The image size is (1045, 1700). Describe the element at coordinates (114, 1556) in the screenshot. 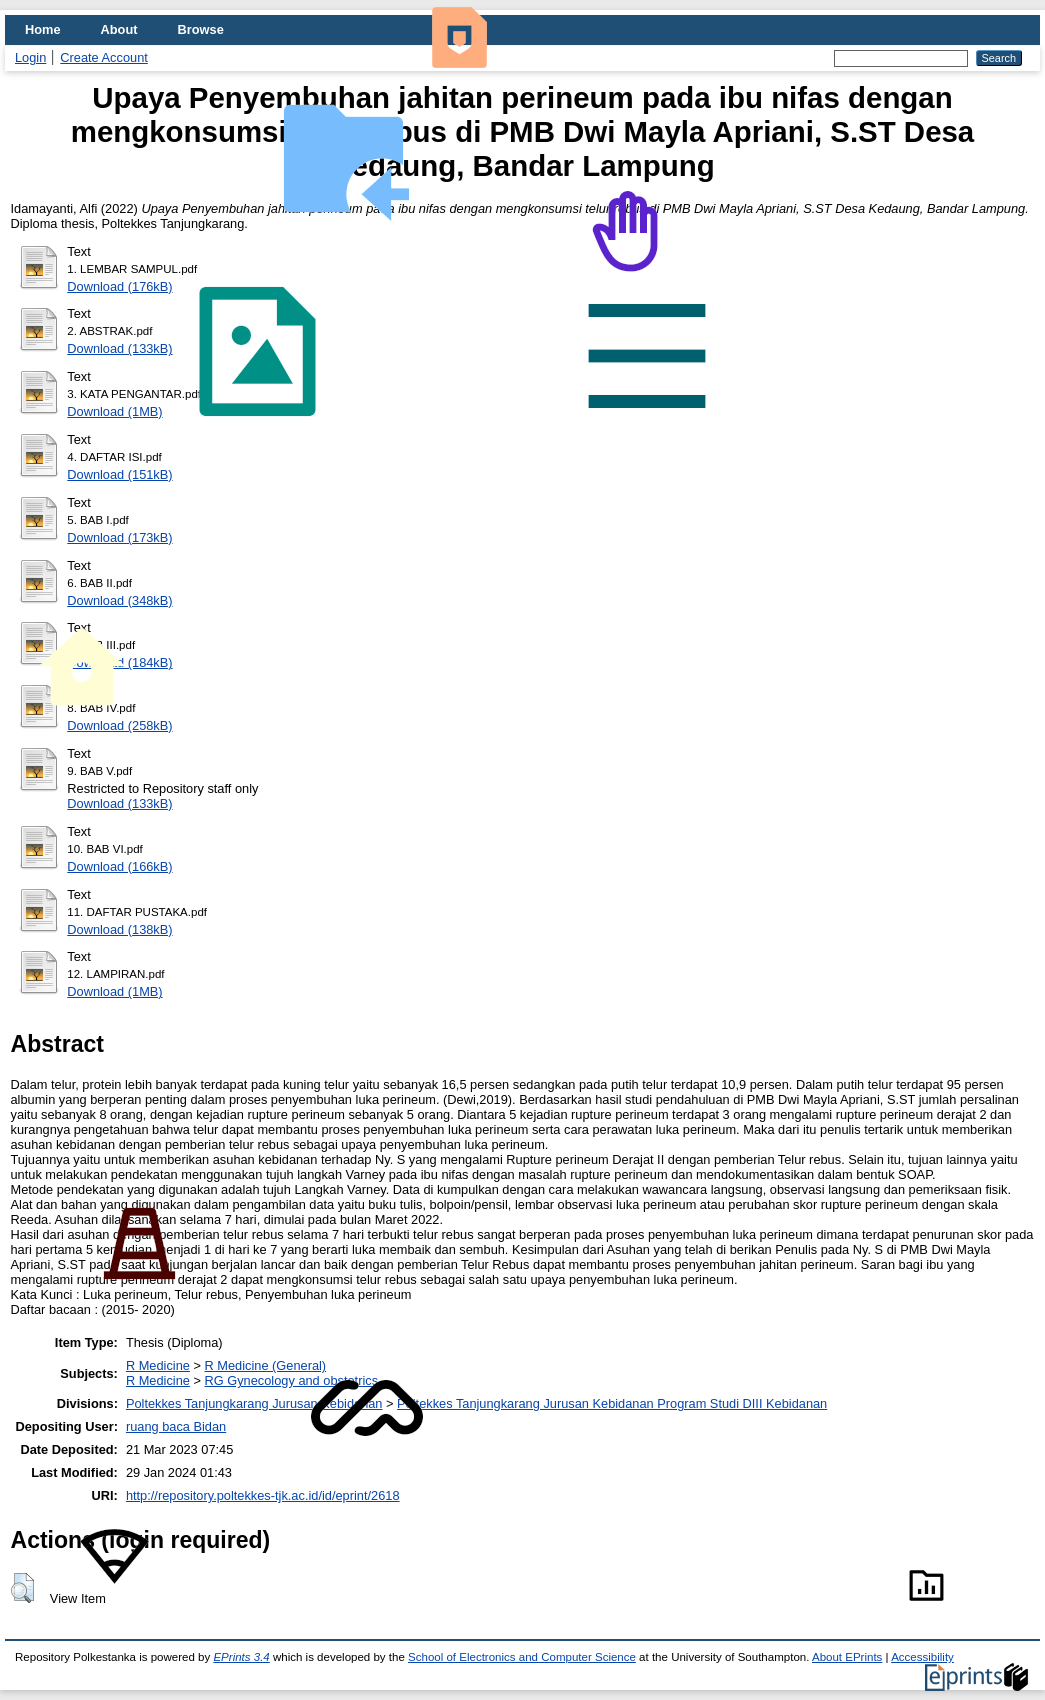

I see `indicates weak wifi signal strength` at that location.